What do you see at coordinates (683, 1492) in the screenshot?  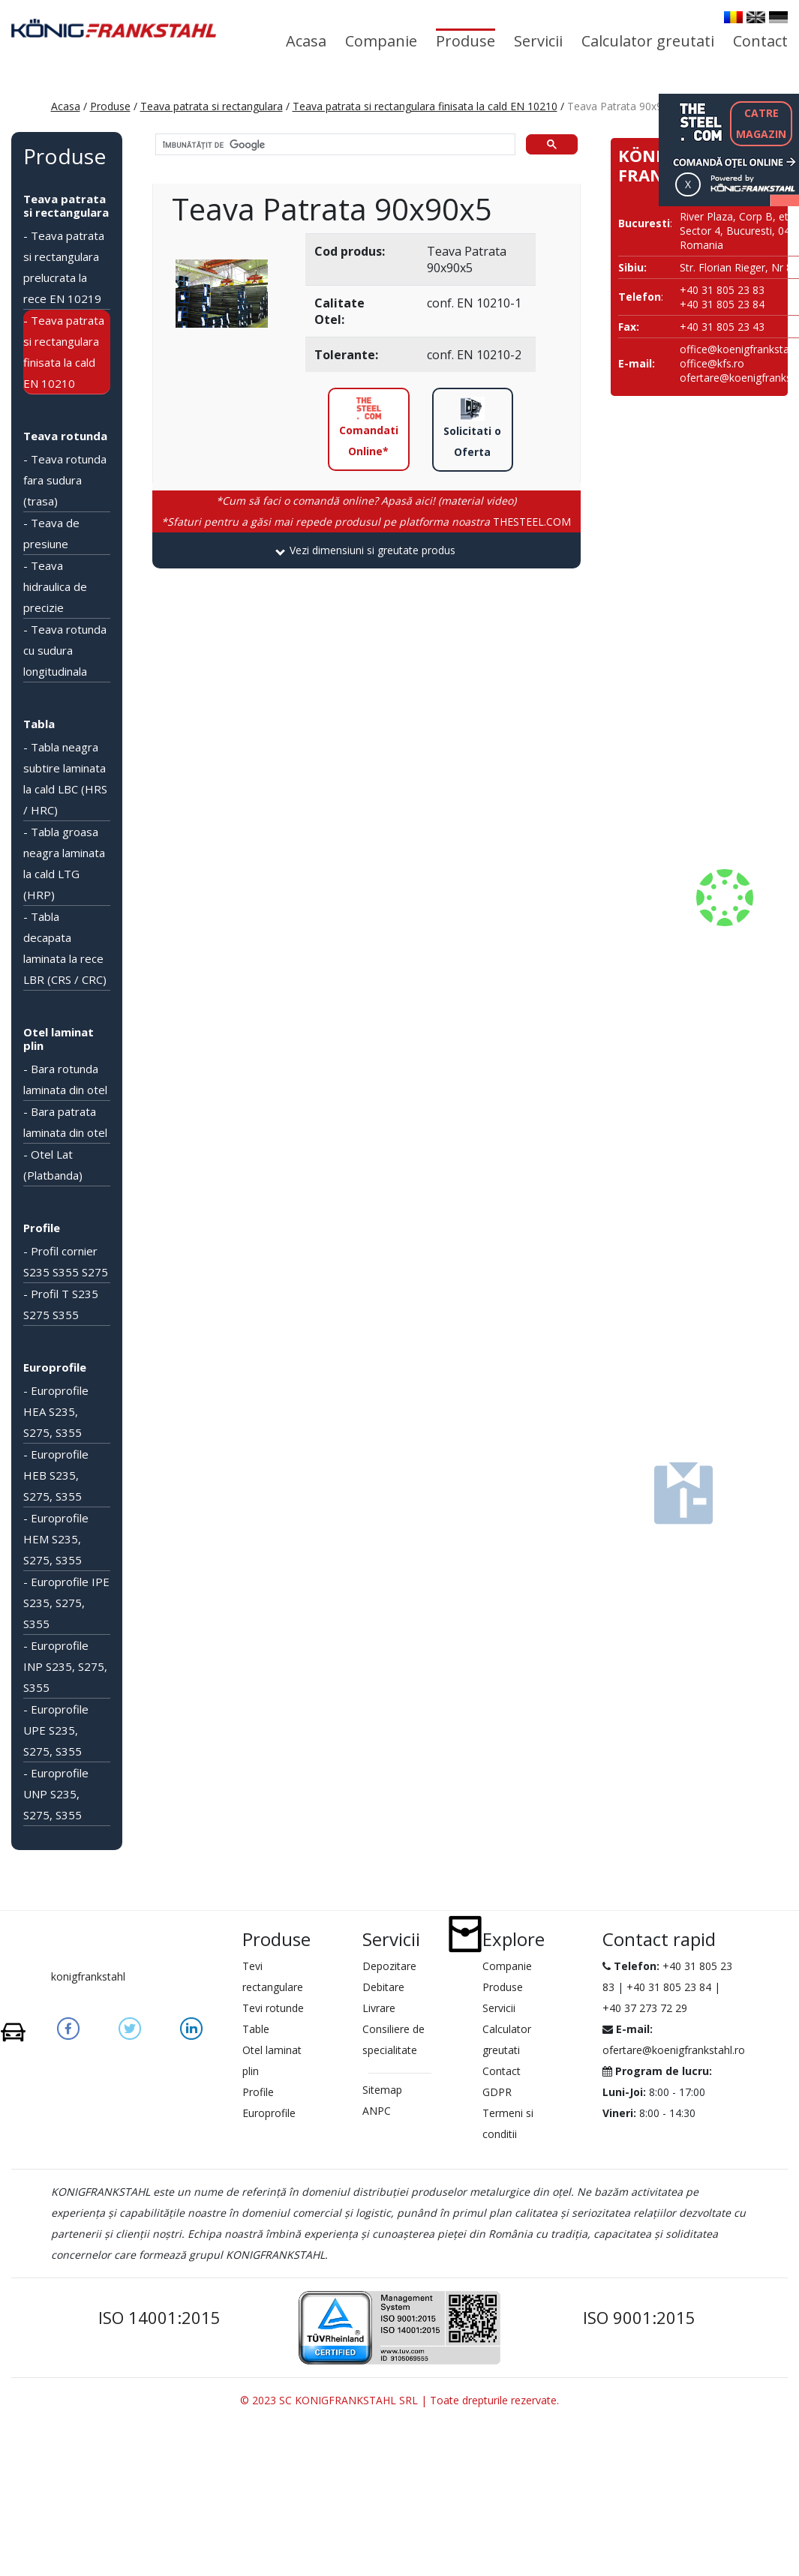 I see `browse clothing or apparel items` at bounding box center [683, 1492].